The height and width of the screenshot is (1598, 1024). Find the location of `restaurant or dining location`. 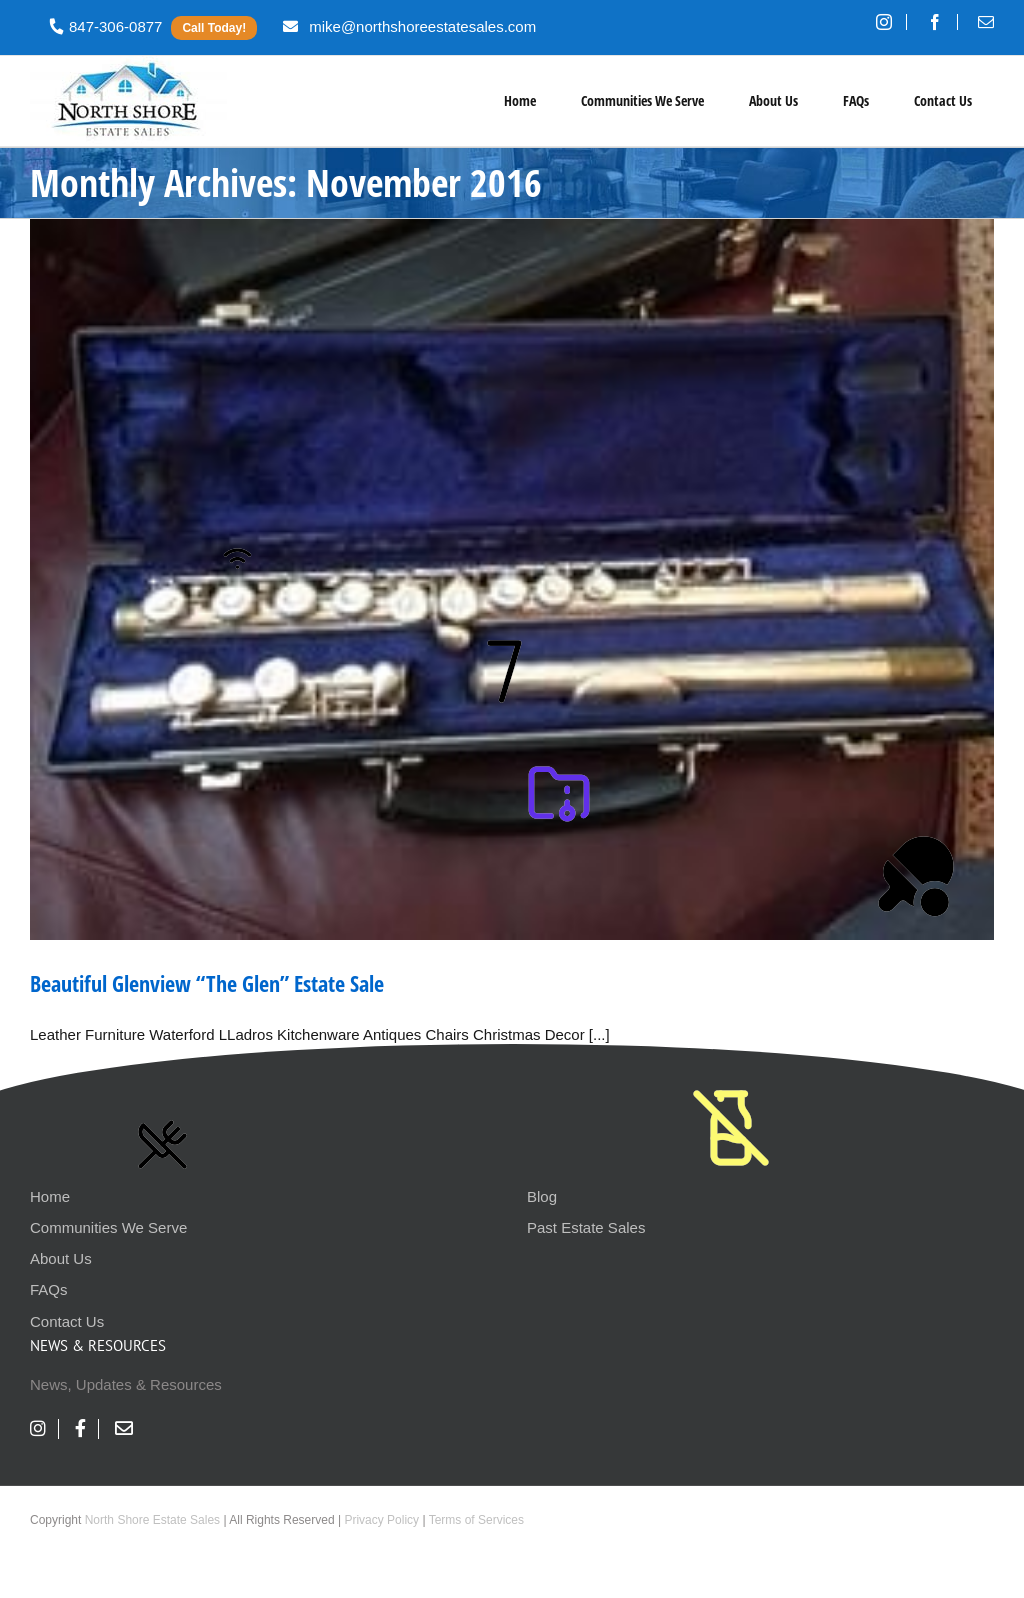

restaurant or dining location is located at coordinates (162, 1144).